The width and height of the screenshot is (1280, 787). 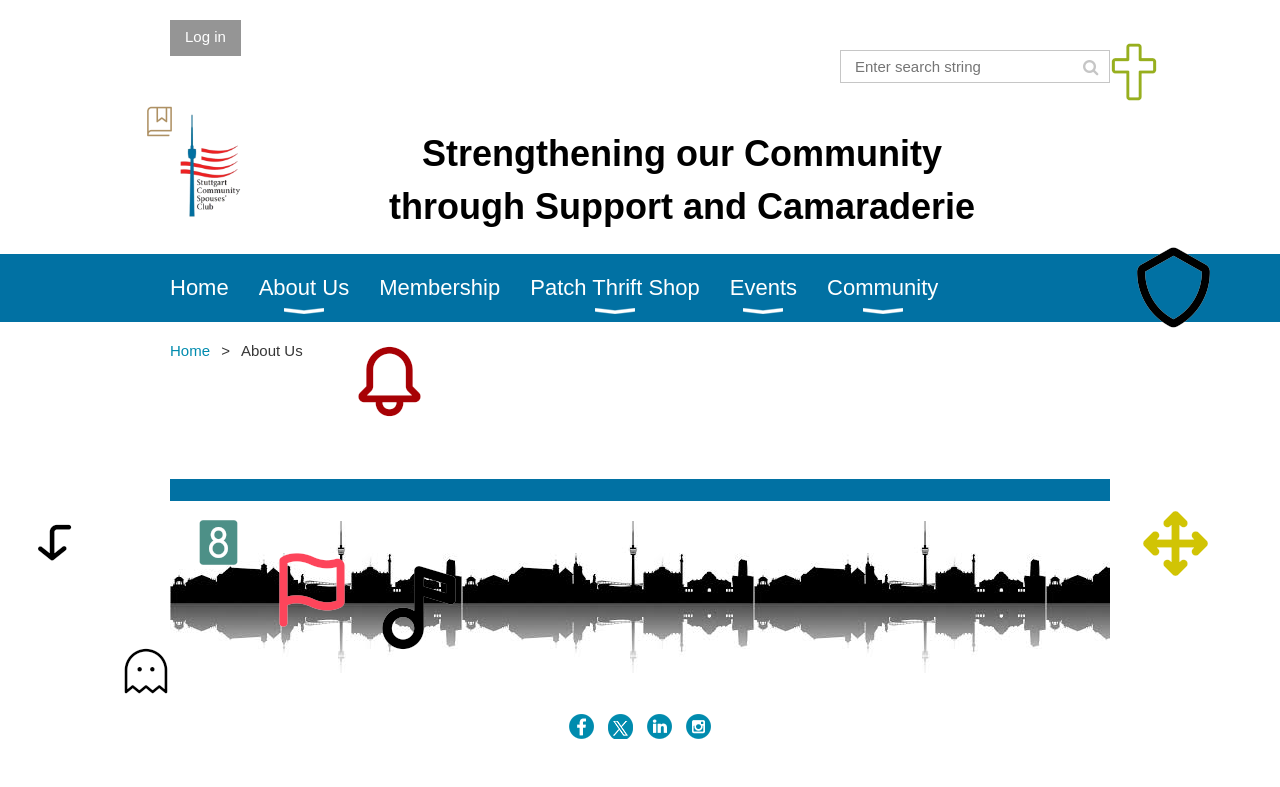 I want to click on toggle ghost mode or invisible status, so click(x=146, y=672).